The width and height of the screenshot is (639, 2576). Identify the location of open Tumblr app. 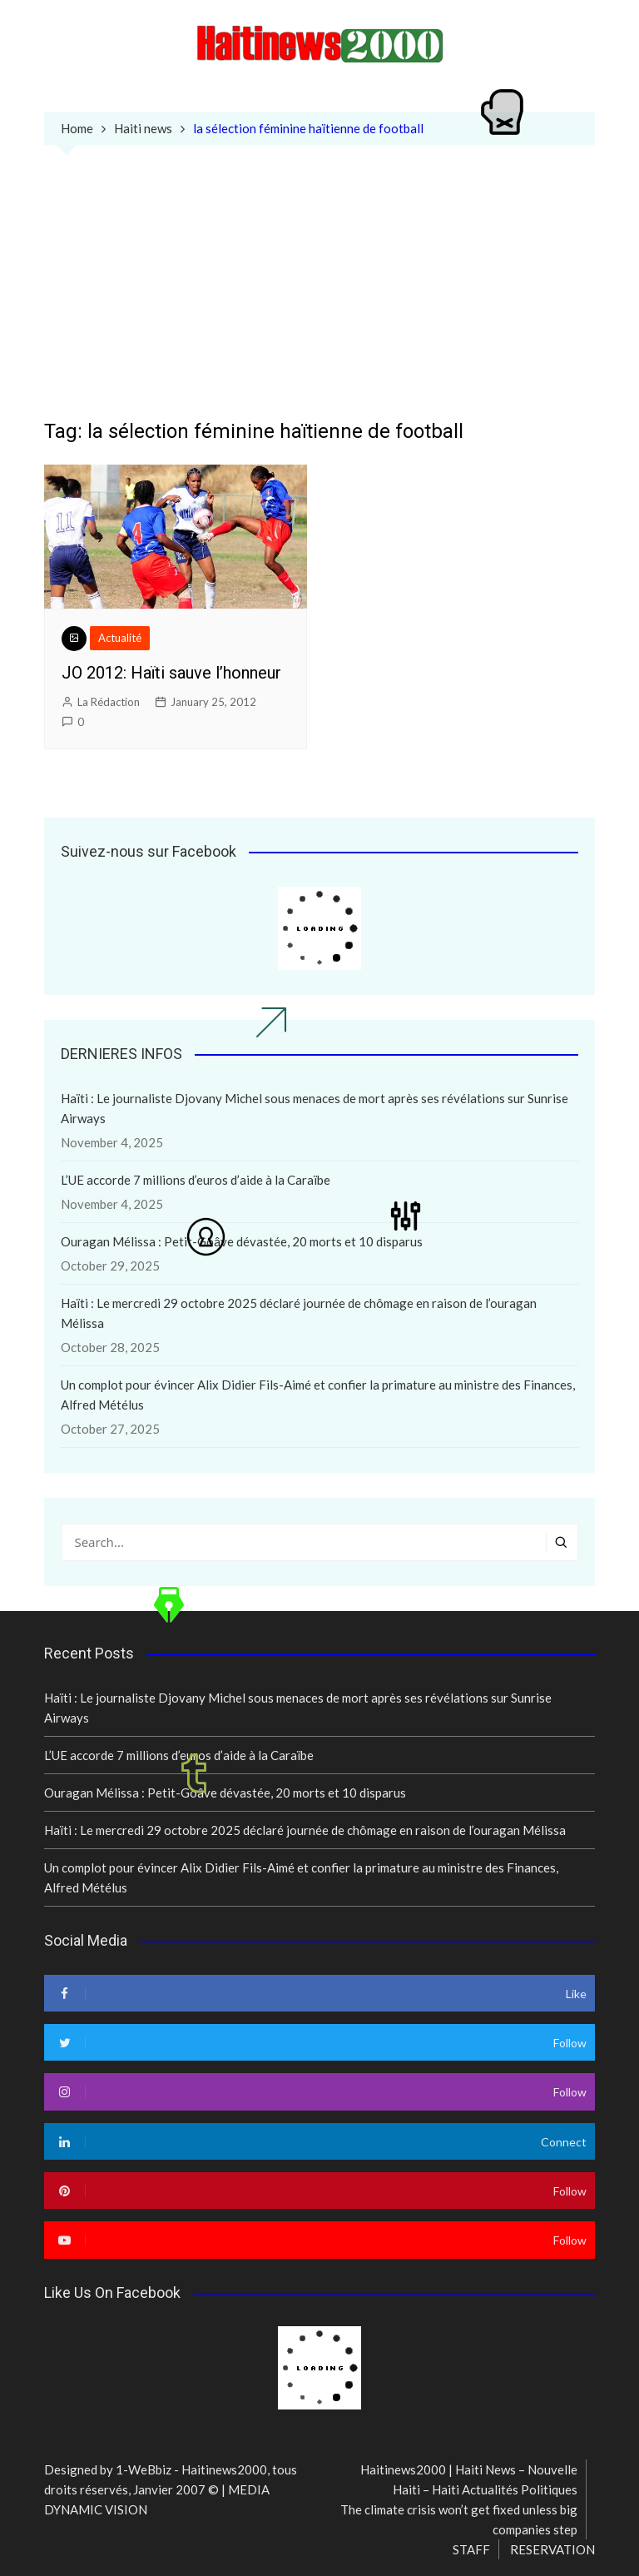
(194, 1773).